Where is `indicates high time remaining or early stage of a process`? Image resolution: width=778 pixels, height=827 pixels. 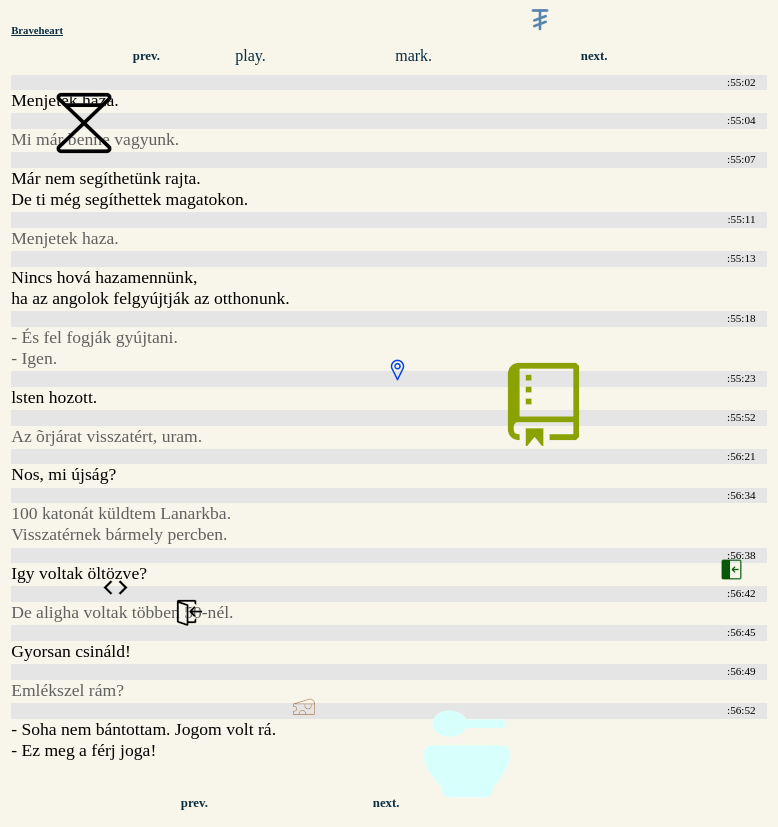
indicates high time remaining or early stage of a process is located at coordinates (84, 123).